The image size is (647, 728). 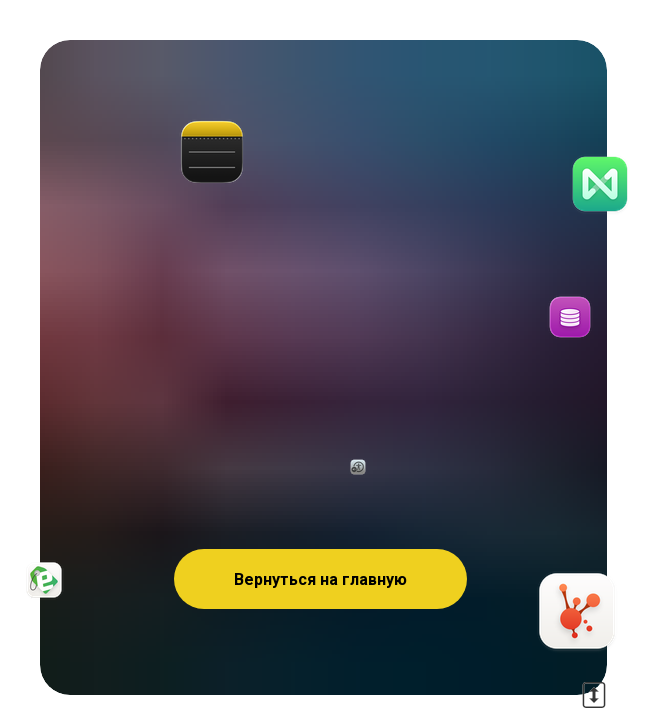 I want to click on open LibreOffice Base database application, so click(x=570, y=317).